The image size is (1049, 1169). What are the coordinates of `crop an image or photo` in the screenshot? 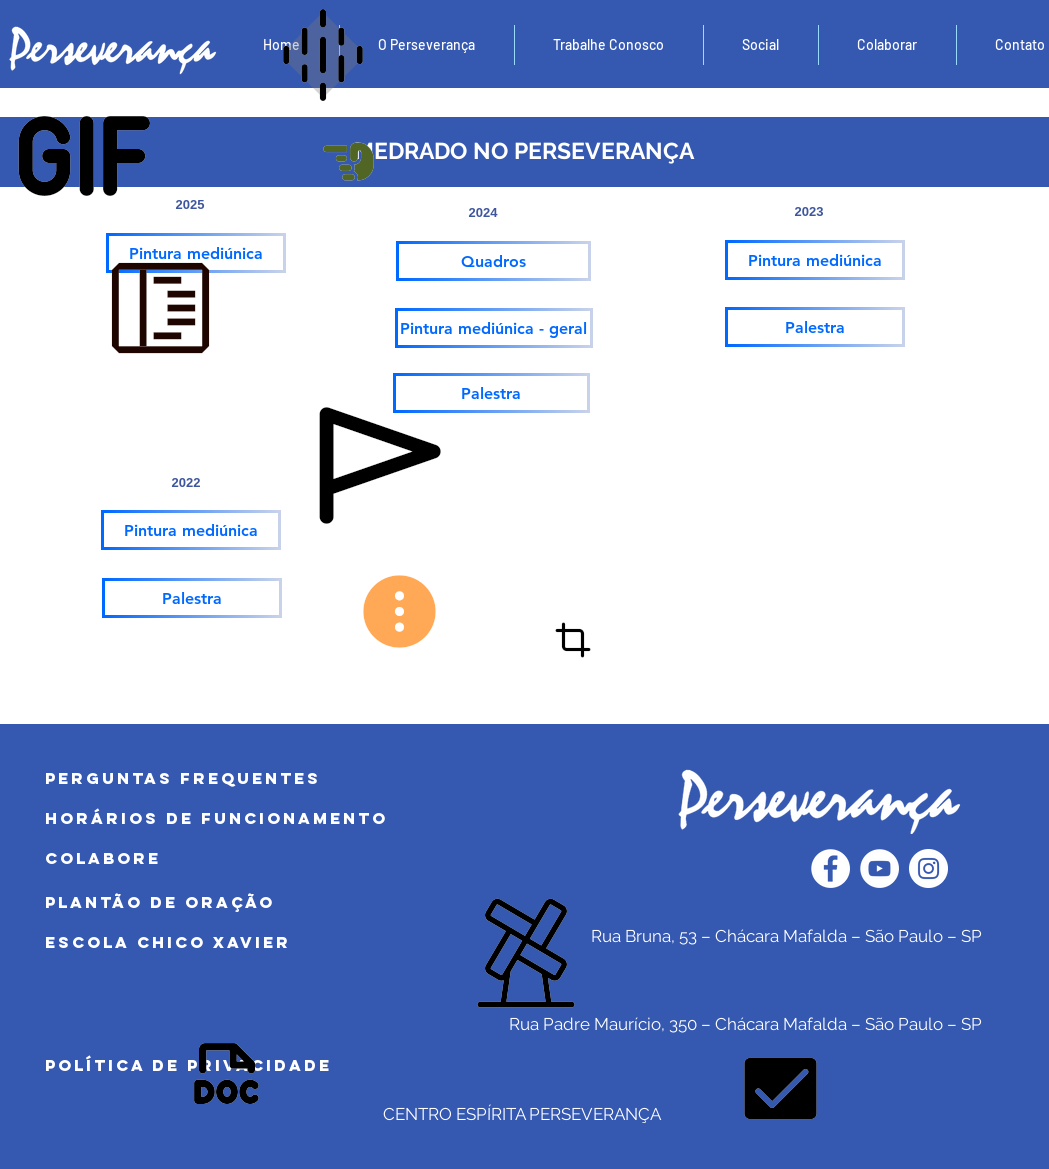 It's located at (573, 640).